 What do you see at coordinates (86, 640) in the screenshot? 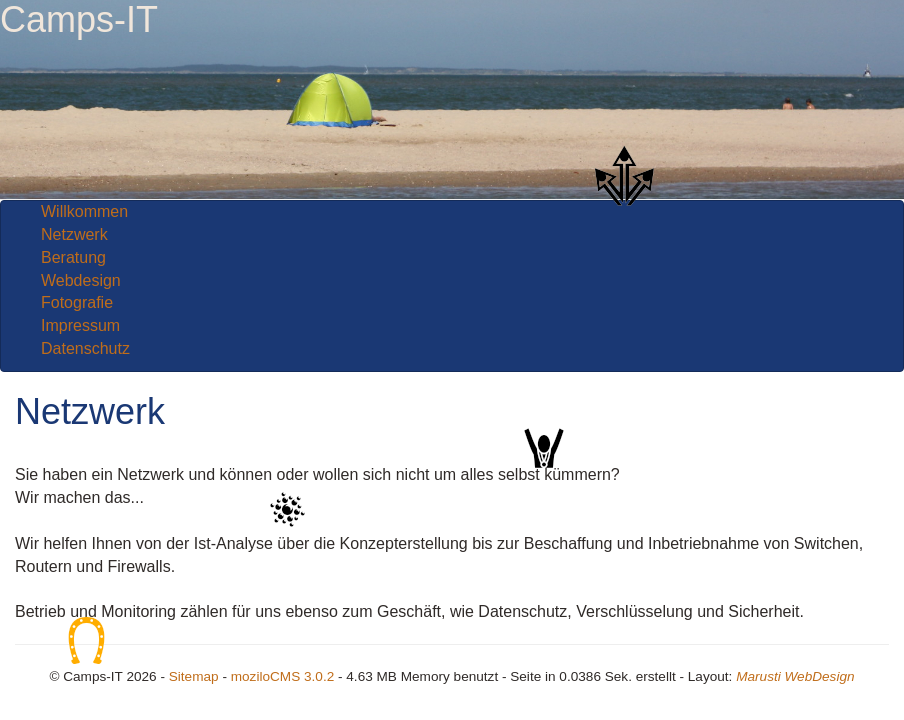
I see `access luck or fortune-related game features` at bounding box center [86, 640].